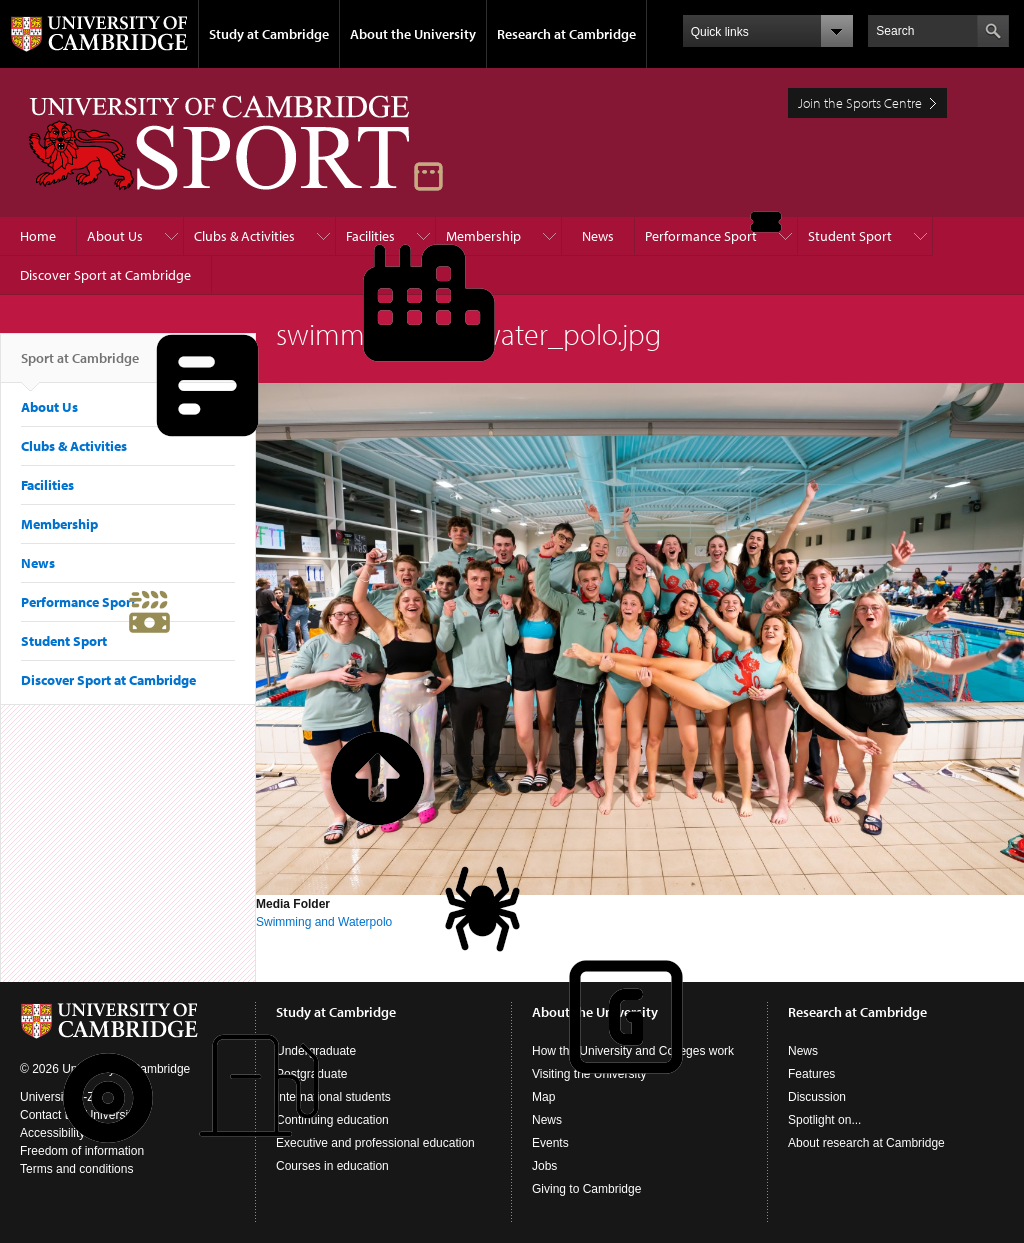  What do you see at coordinates (207, 385) in the screenshot?
I see `view poll or survey results` at bounding box center [207, 385].